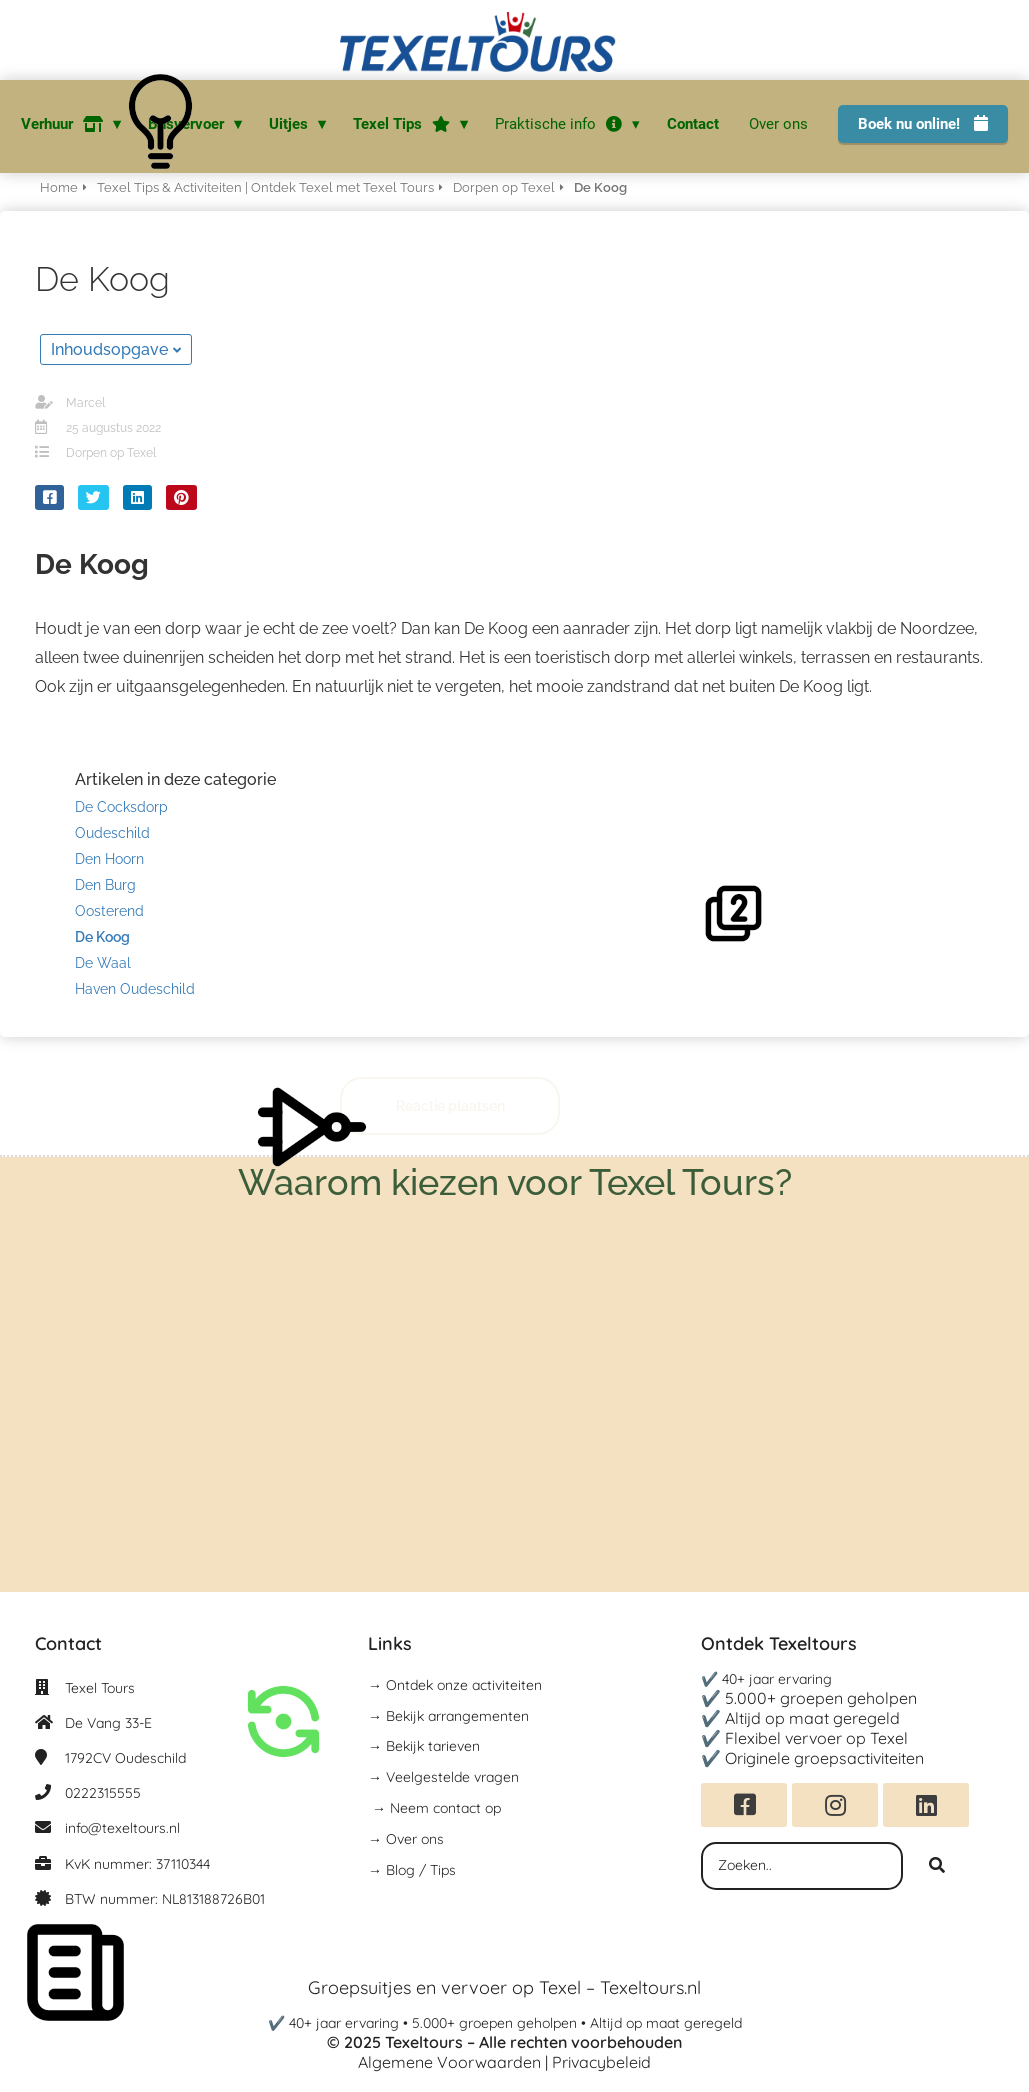  I want to click on represents a logic NOT gate in circuit design, so click(312, 1127).